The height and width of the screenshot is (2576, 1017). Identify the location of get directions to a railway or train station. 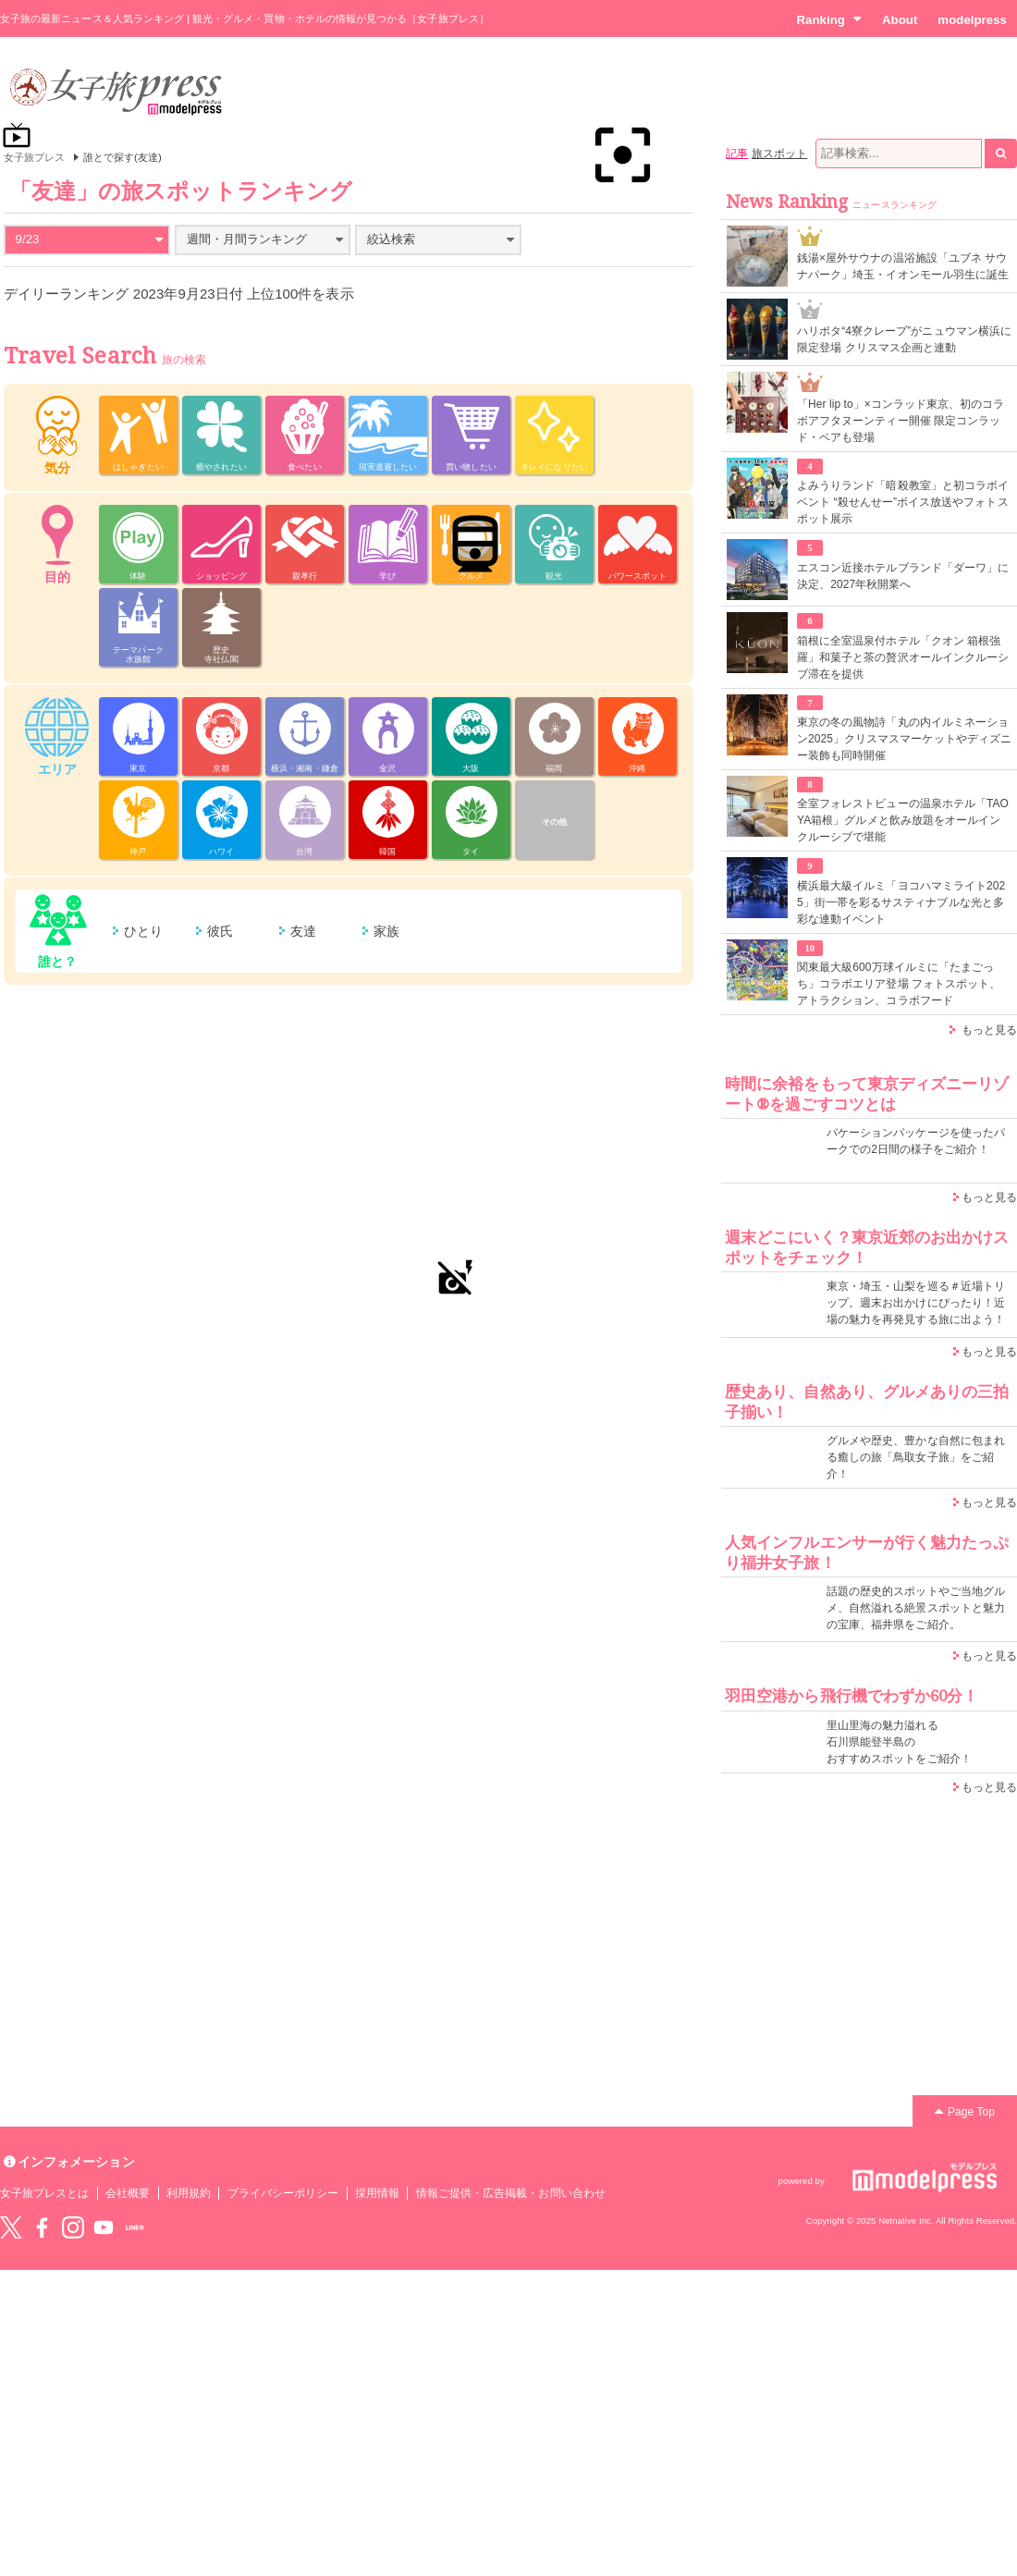
(475, 546).